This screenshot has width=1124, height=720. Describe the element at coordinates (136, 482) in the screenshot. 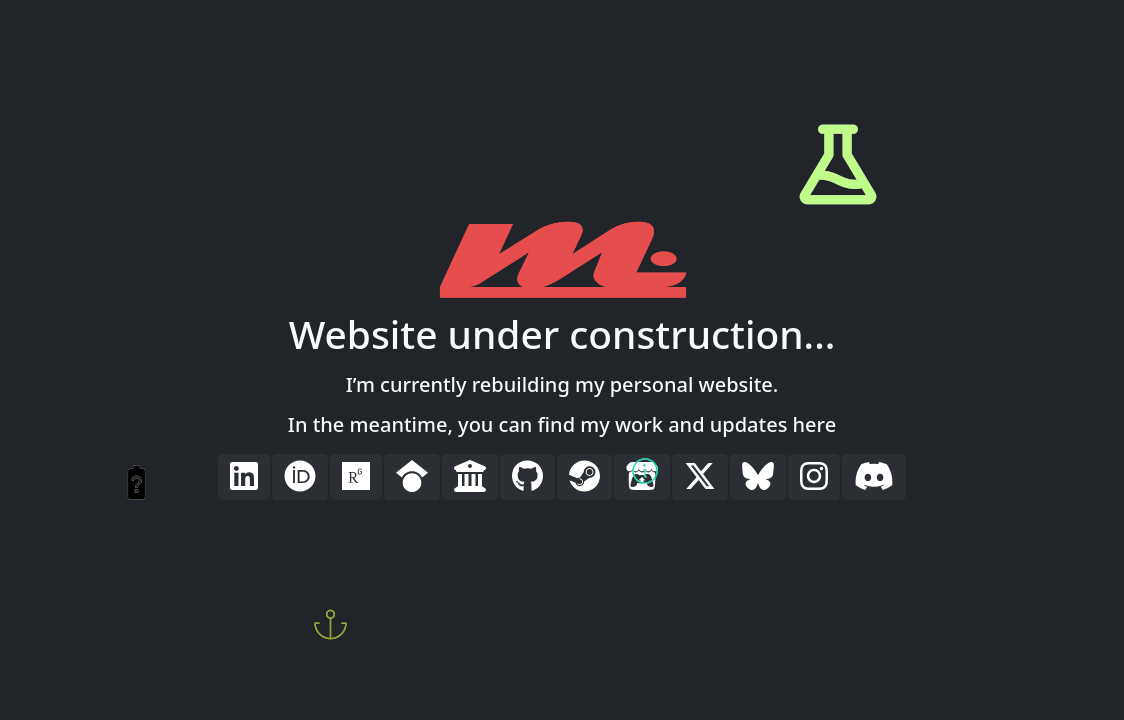

I see `indicates battery status cannot be determined` at that location.